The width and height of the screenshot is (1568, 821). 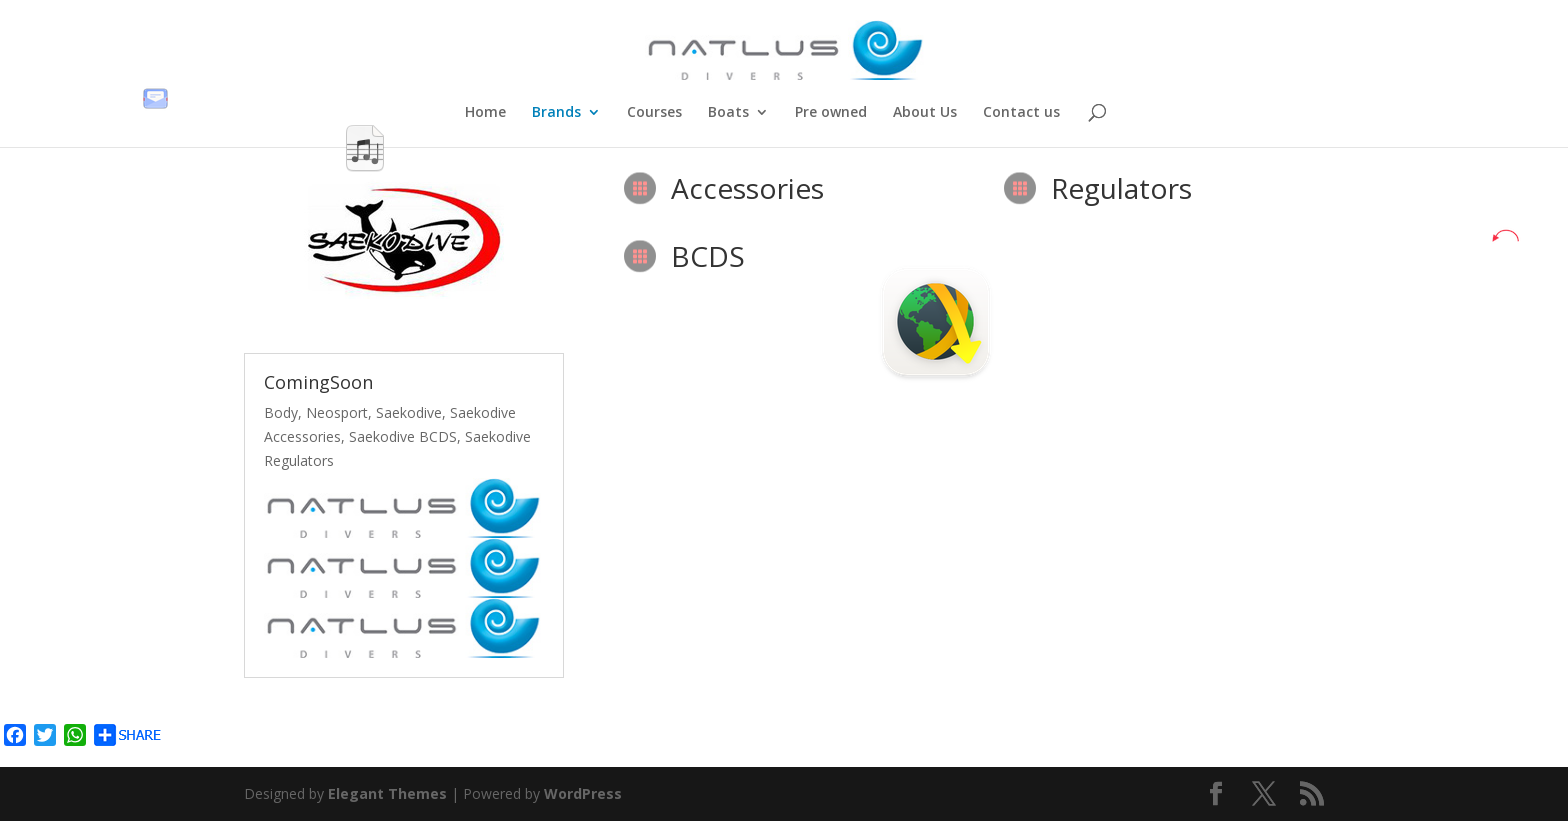 I want to click on open evolution email and calendar app, so click(x=155, y=98).